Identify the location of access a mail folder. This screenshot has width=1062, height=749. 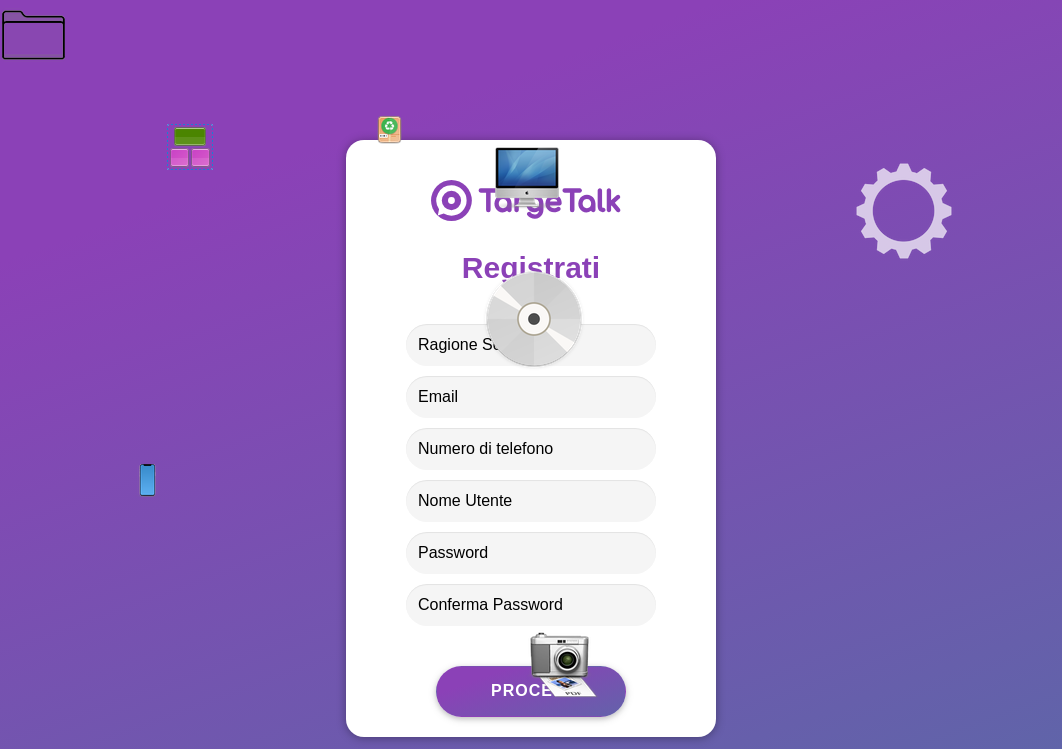
(33, 34).